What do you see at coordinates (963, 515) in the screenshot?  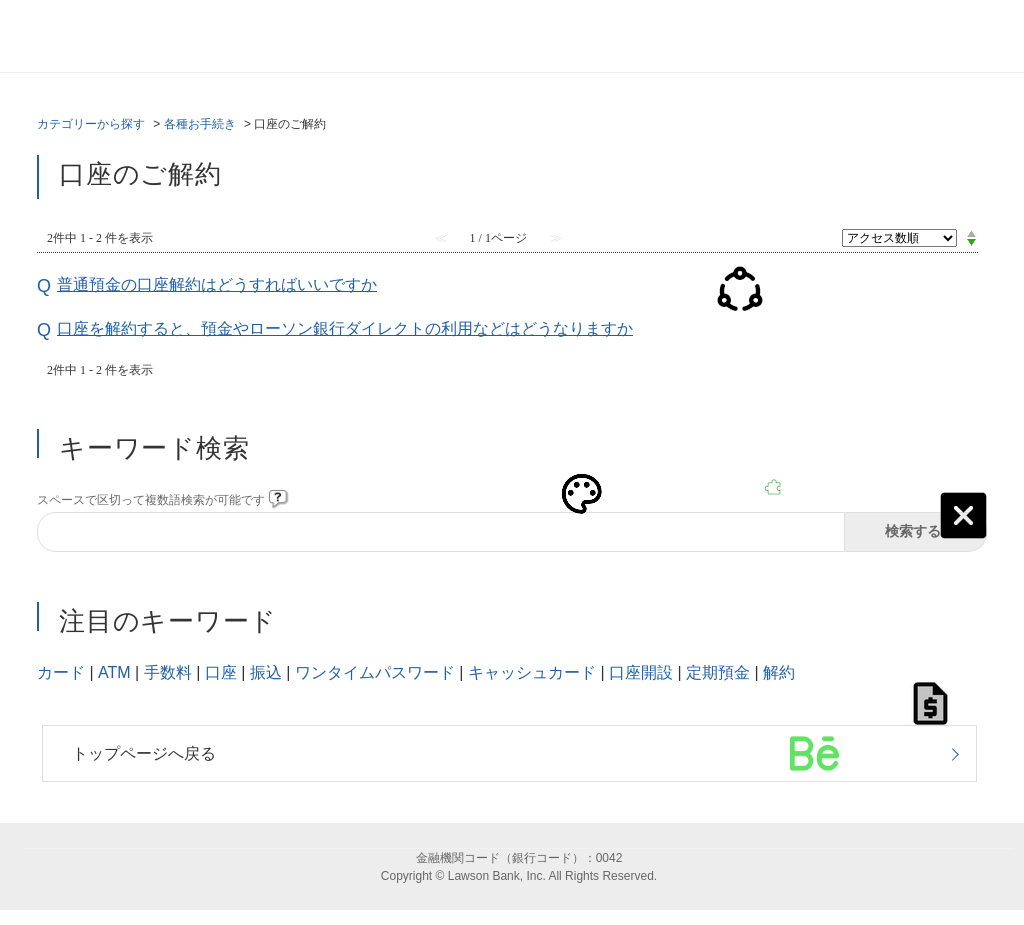 I see `close or dismiss a modal window` at bounding box center [963, 515].